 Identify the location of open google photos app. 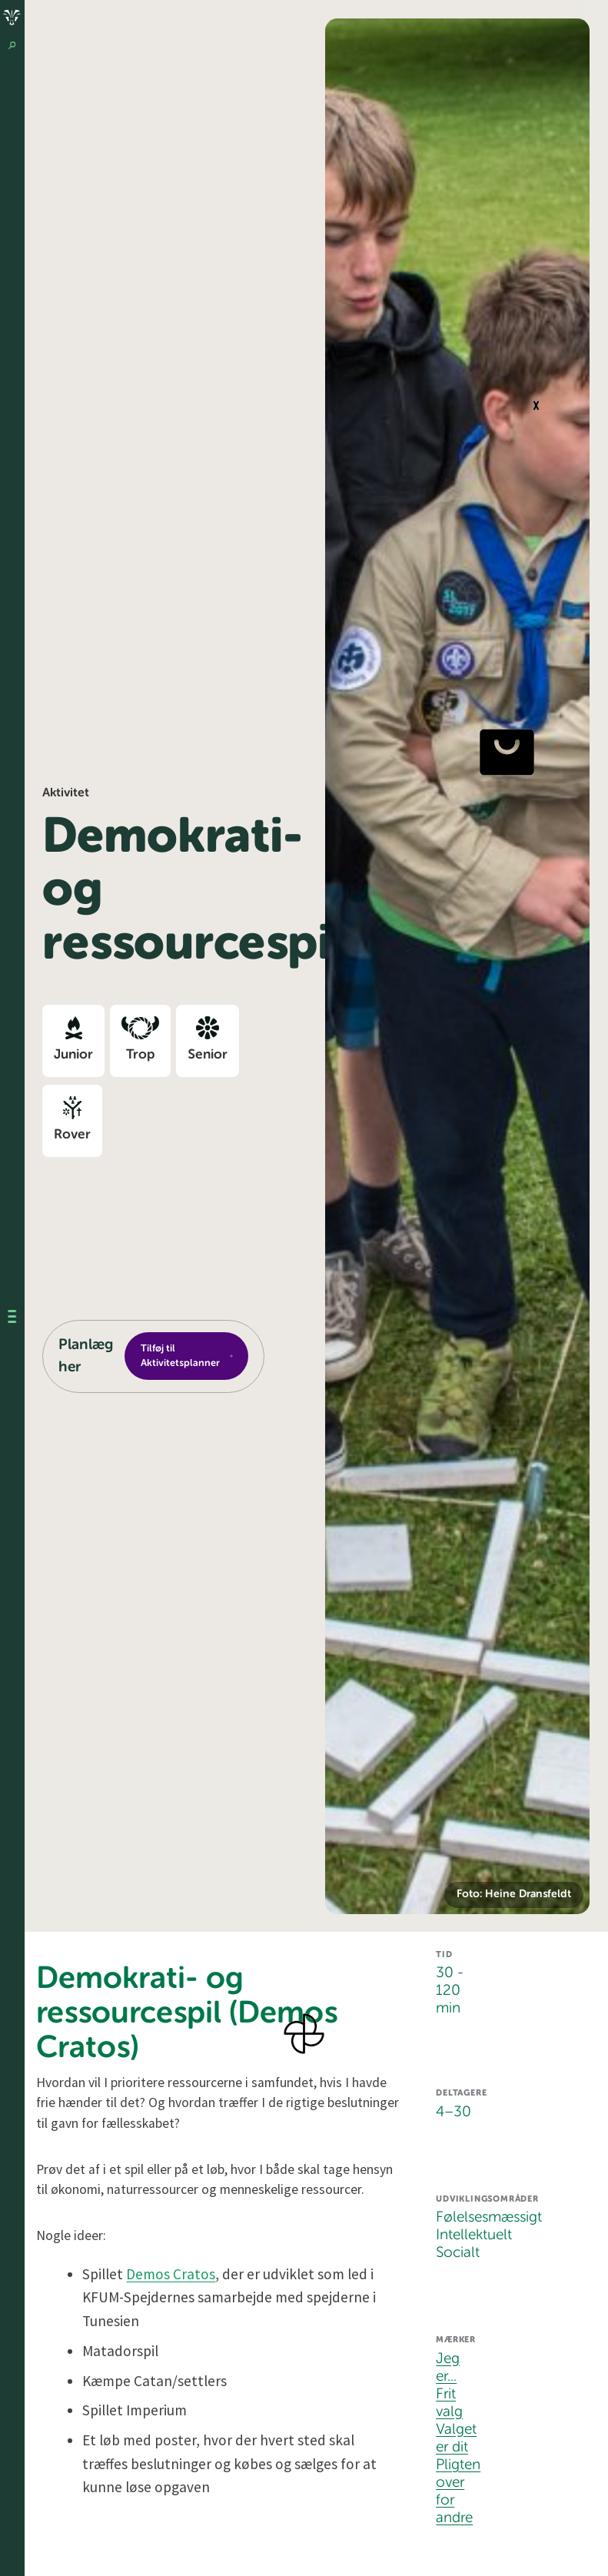
(304, 2033).